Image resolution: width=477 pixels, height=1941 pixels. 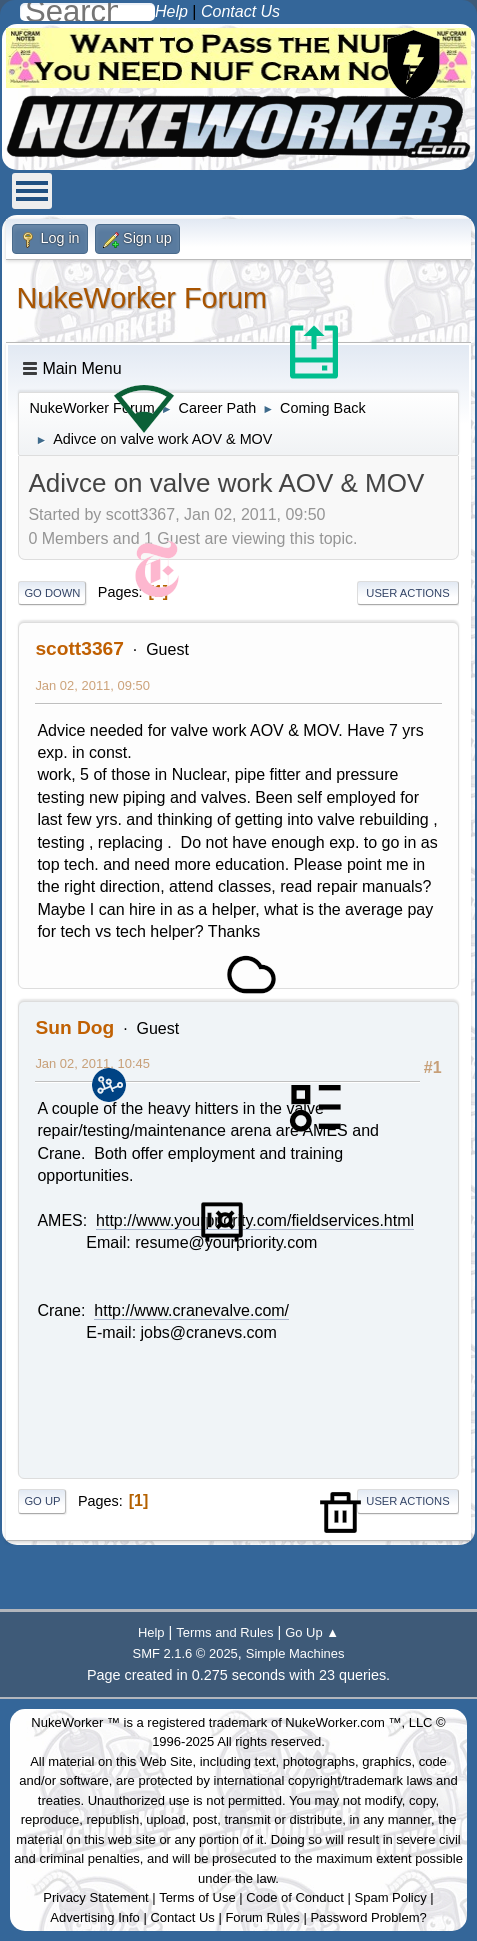 I want to click on view list with mixed content types, so click(x=316, y=1107).